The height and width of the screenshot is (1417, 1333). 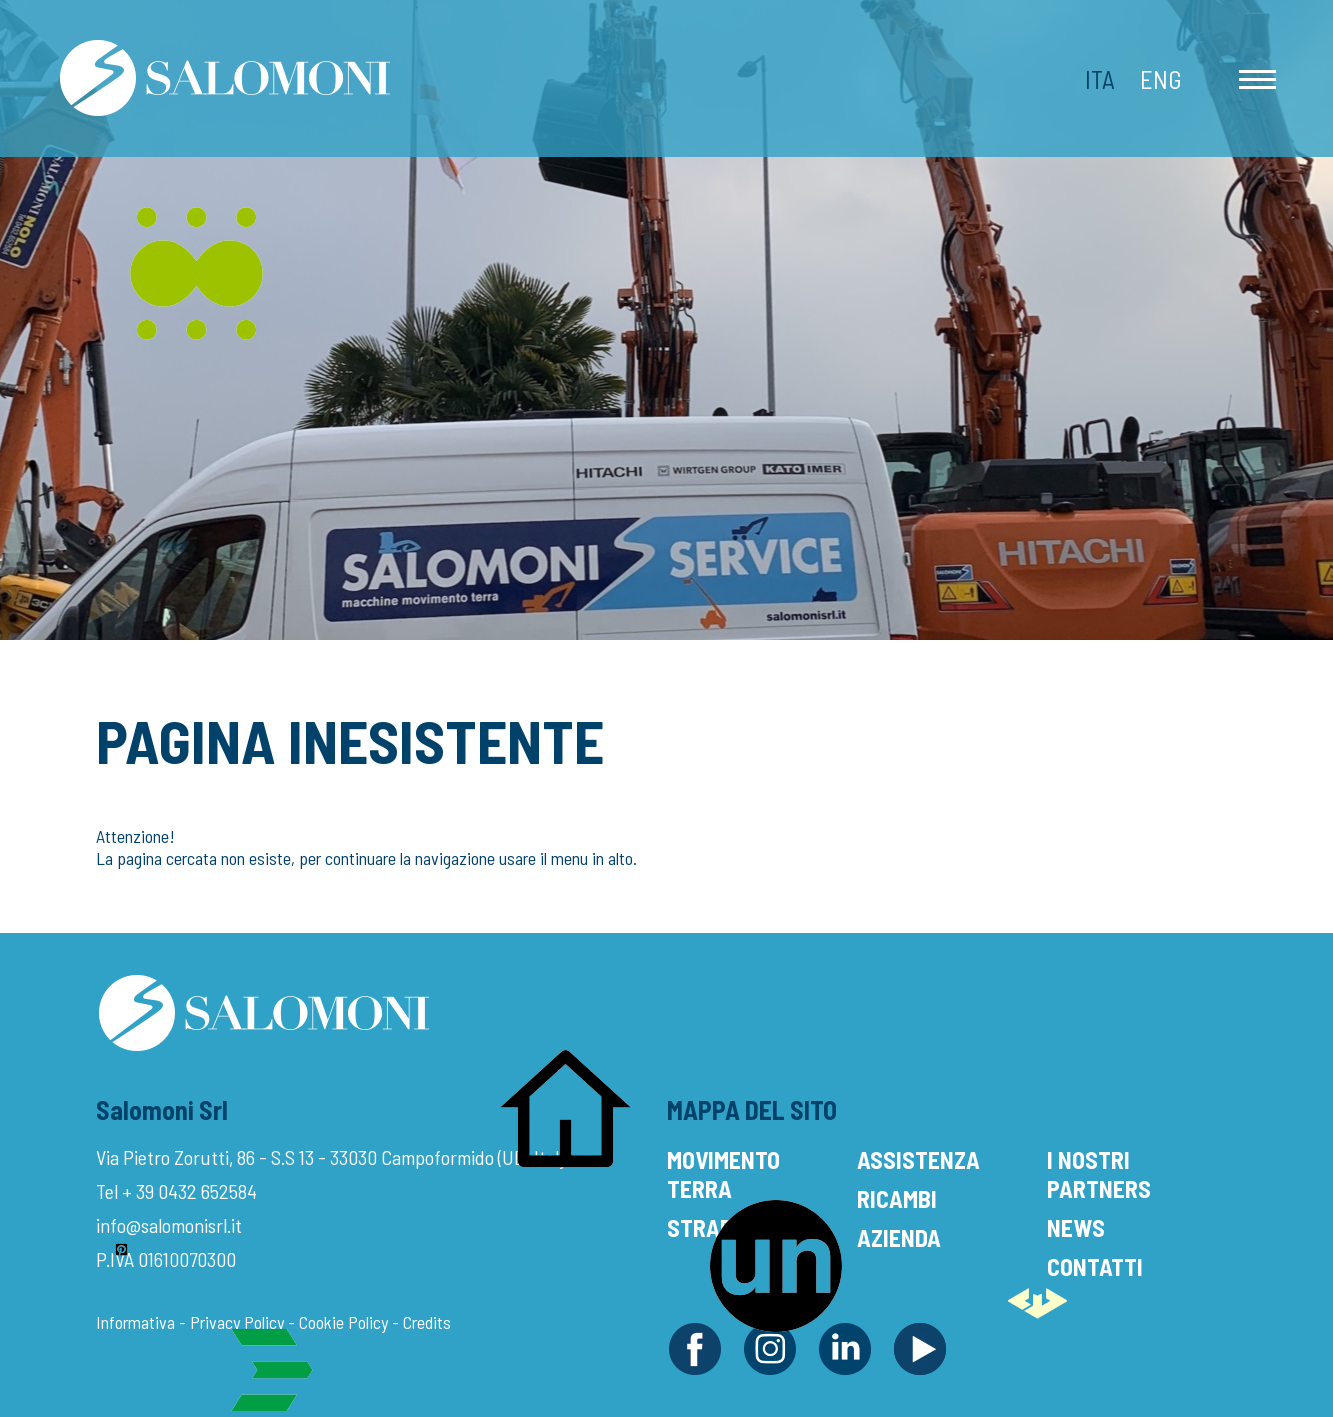 I want to click on indicates hazy or foggy weather conditions, so click(x=196, y=273).